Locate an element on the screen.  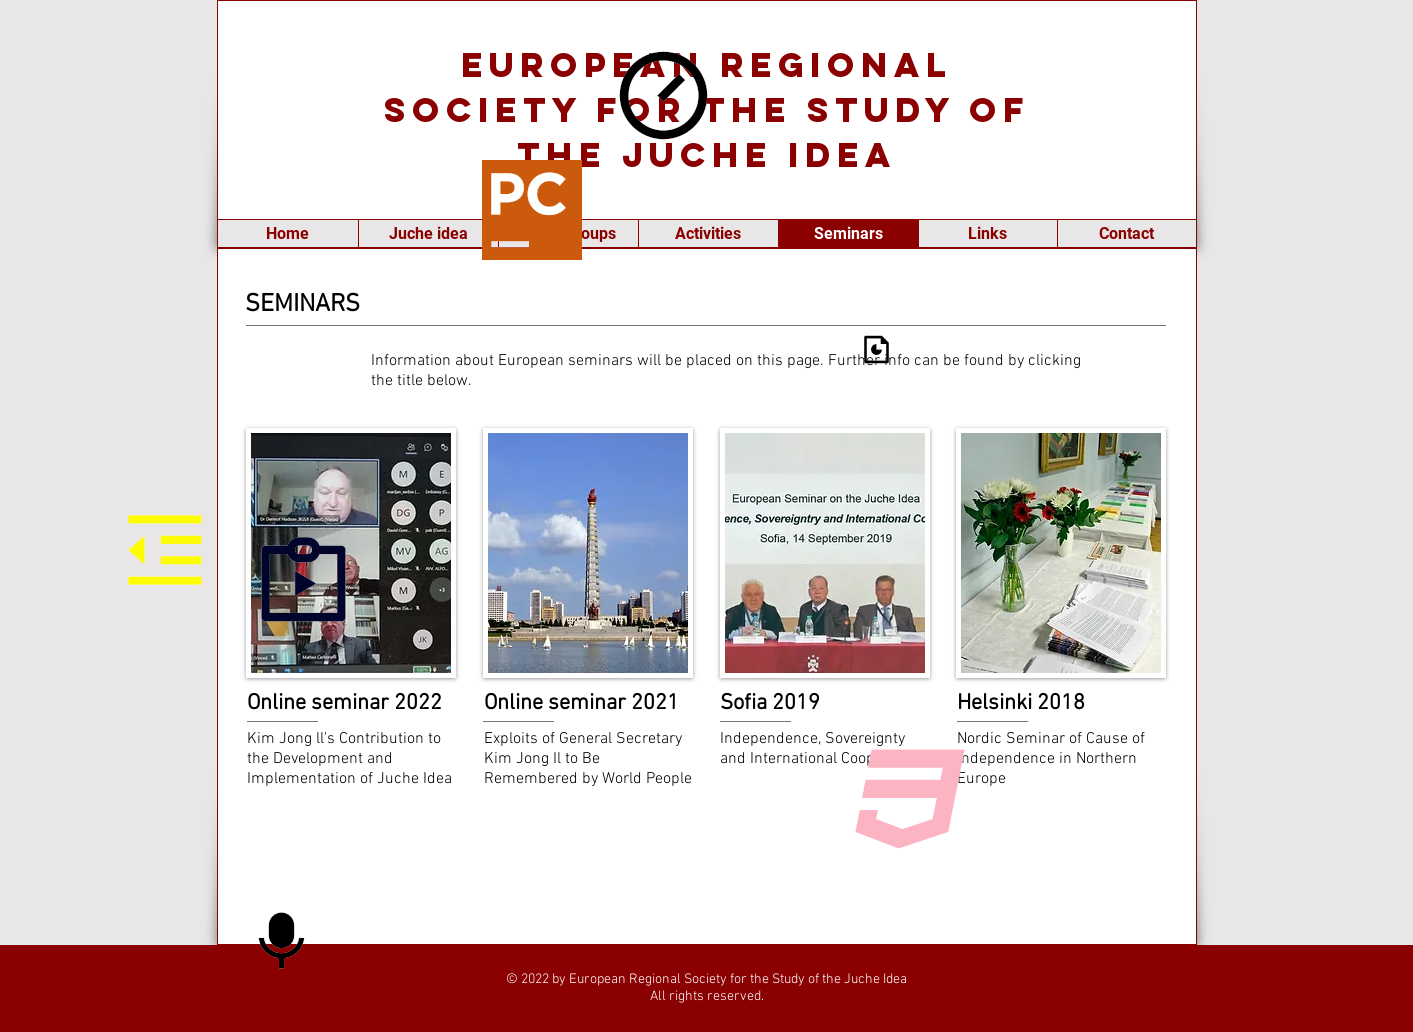
CSS3 stylesheet language logo is located at coordinates (910, 799).